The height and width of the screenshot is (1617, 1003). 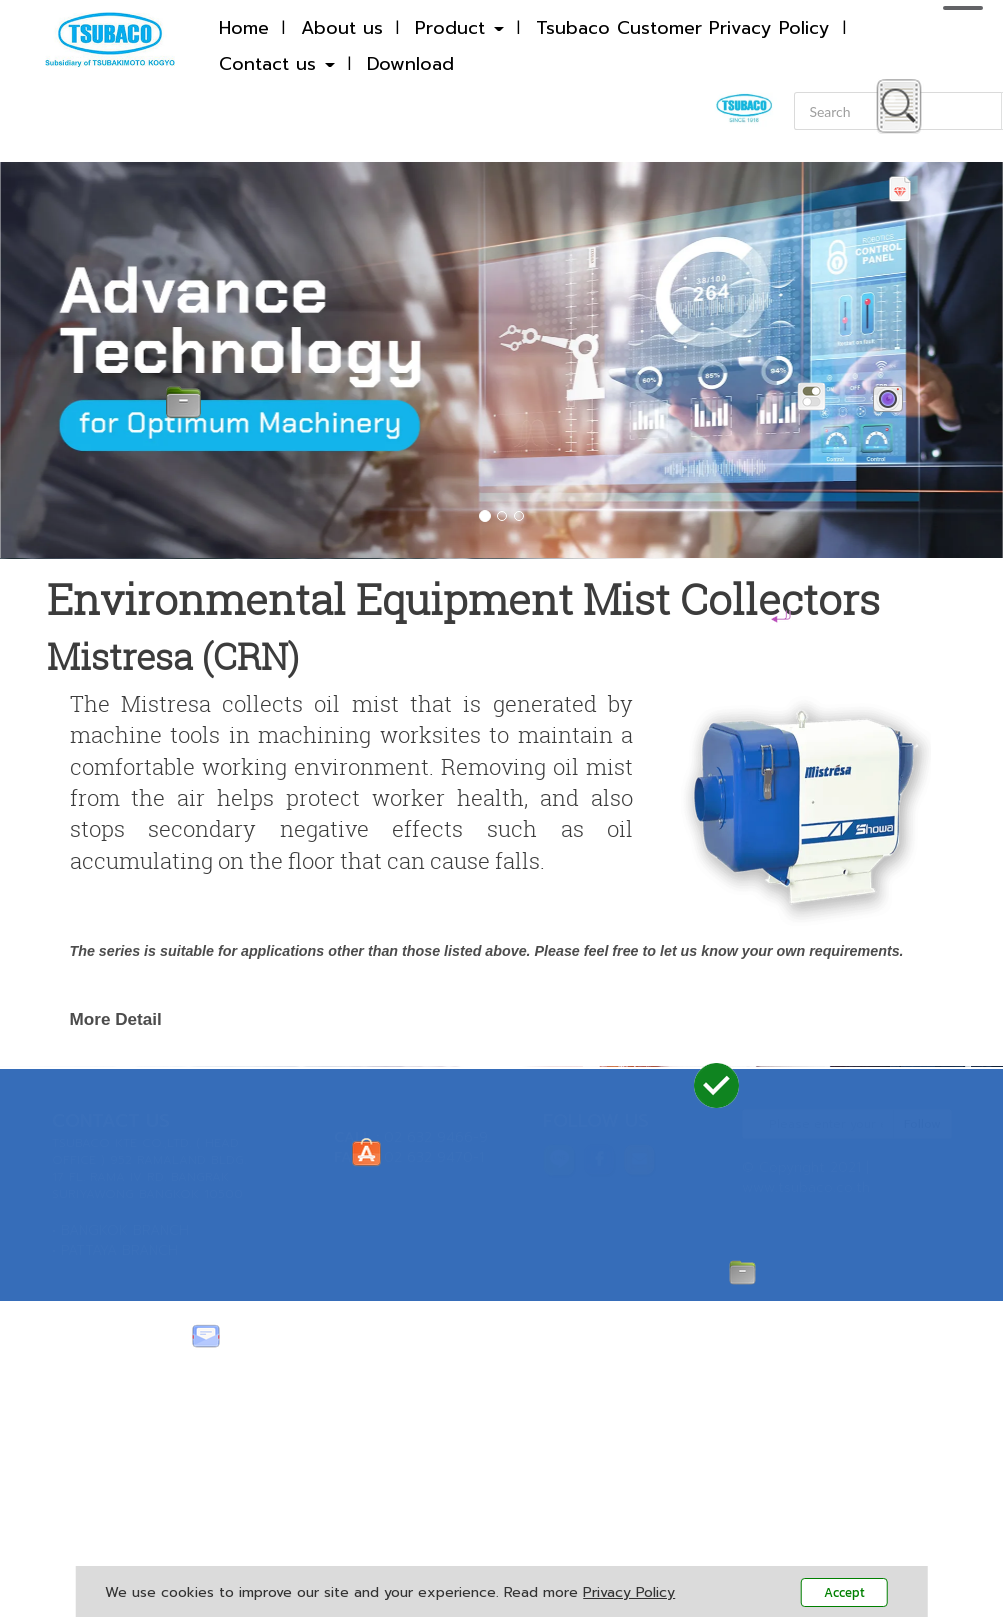 What do you see at coordinates (742, 1272) in the screenshot?
I see `open the file manager` at bounding box center [742, 1272].